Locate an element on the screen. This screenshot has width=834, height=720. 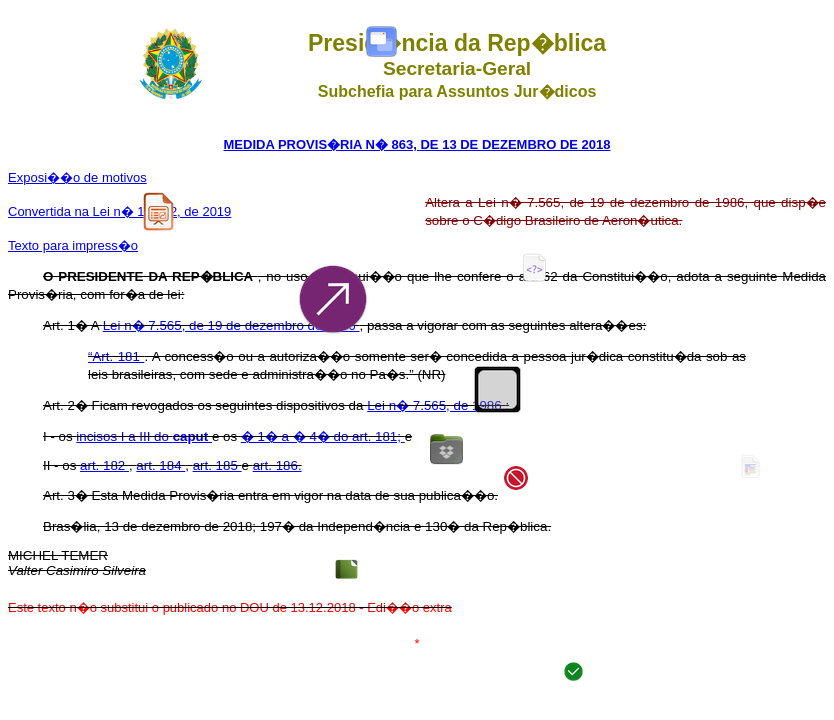
indicates a symbolic link or shortcut to another file is located at coordinates (333, 299).